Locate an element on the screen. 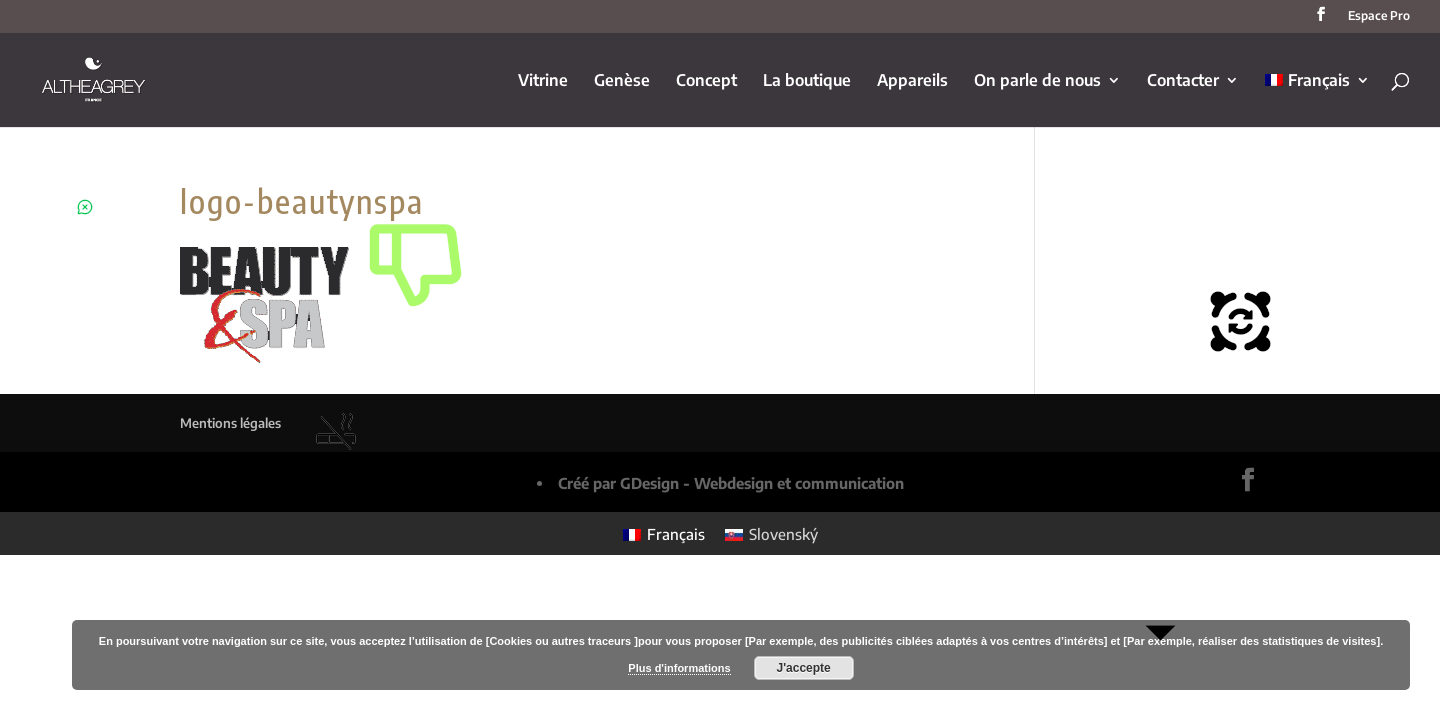 Image resolution: width=1440 pixels, height=720 pixels. expand a dropdown menu is located at coordinates (1160, 631).